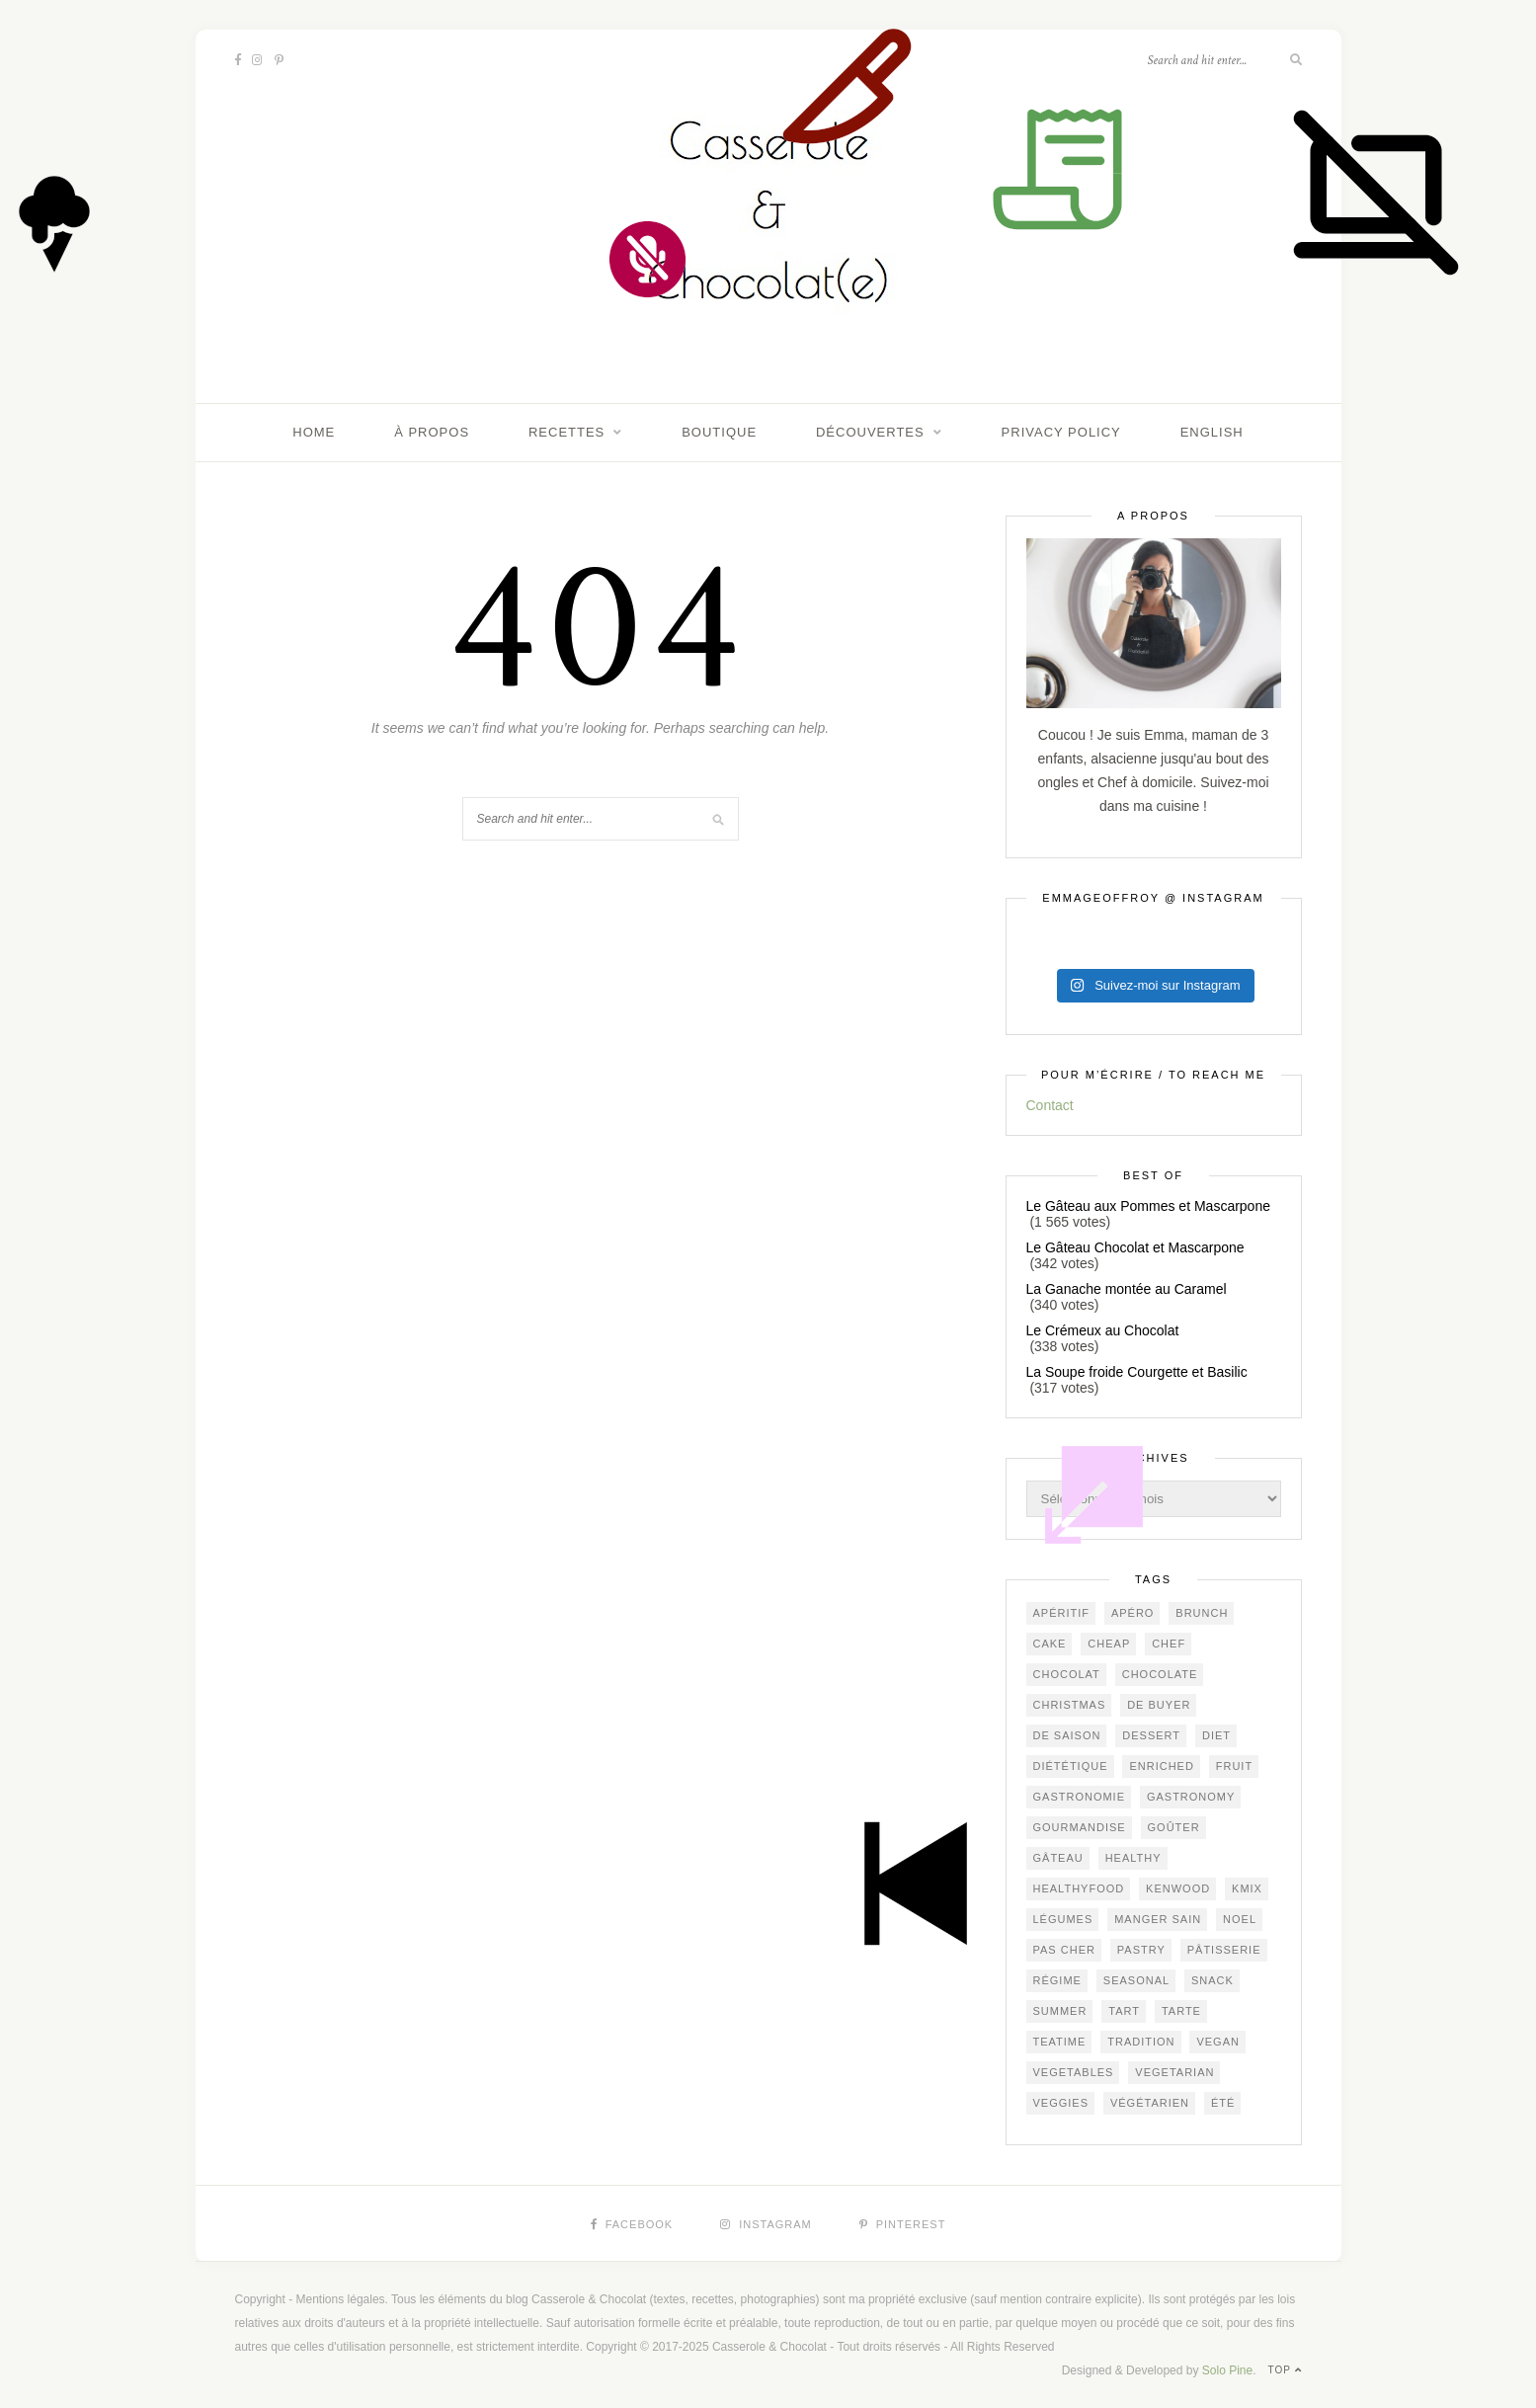 This screenshot has width=1536, height=2408. What do you see at coordinates (916, 1884) in the screenshot?
I see `skip to previous track` at bounding box center [916, 1884].